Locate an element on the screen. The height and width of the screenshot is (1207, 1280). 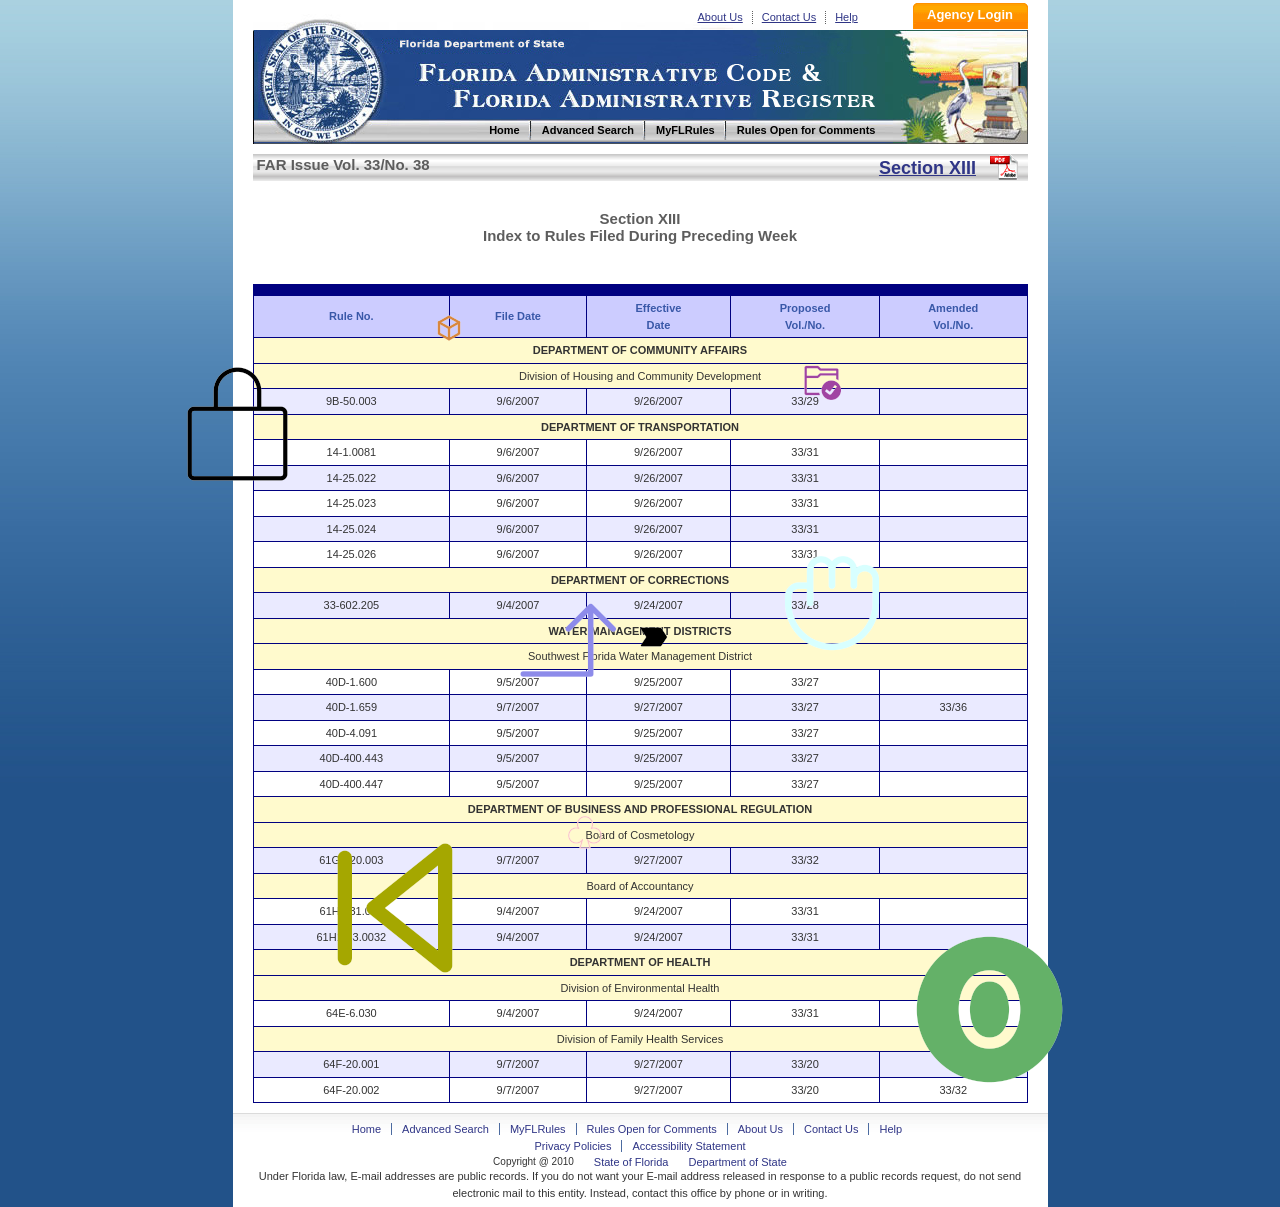
lock or secure this item is located at coordinates (237, 430).